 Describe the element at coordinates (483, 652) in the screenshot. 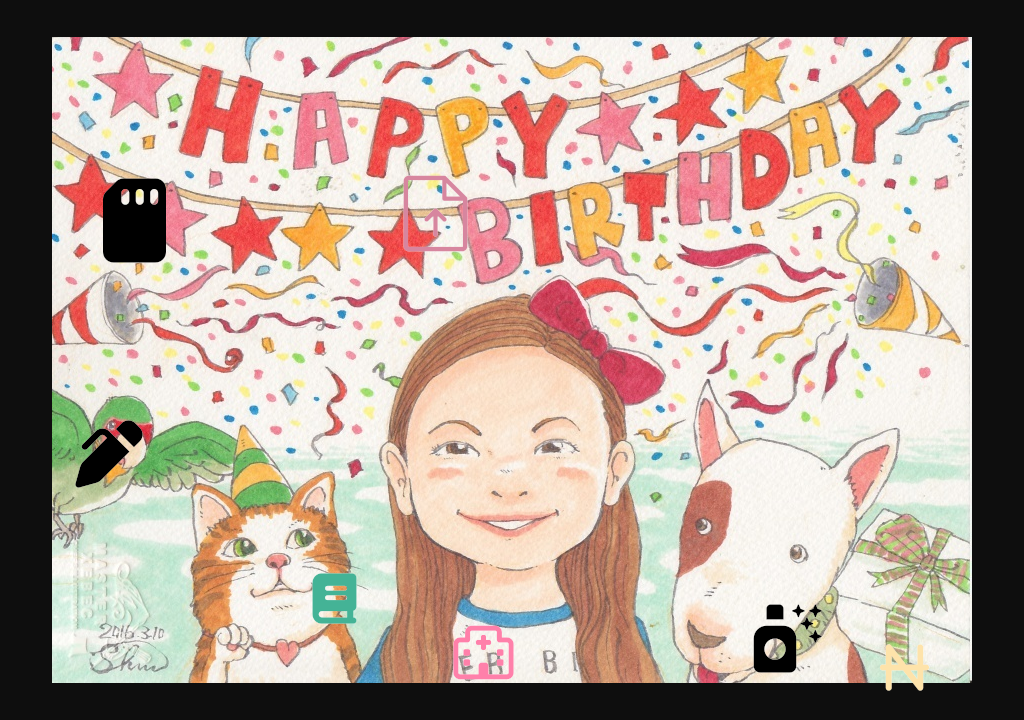

I see `view nearby hospitals or medical facilities` at that location.